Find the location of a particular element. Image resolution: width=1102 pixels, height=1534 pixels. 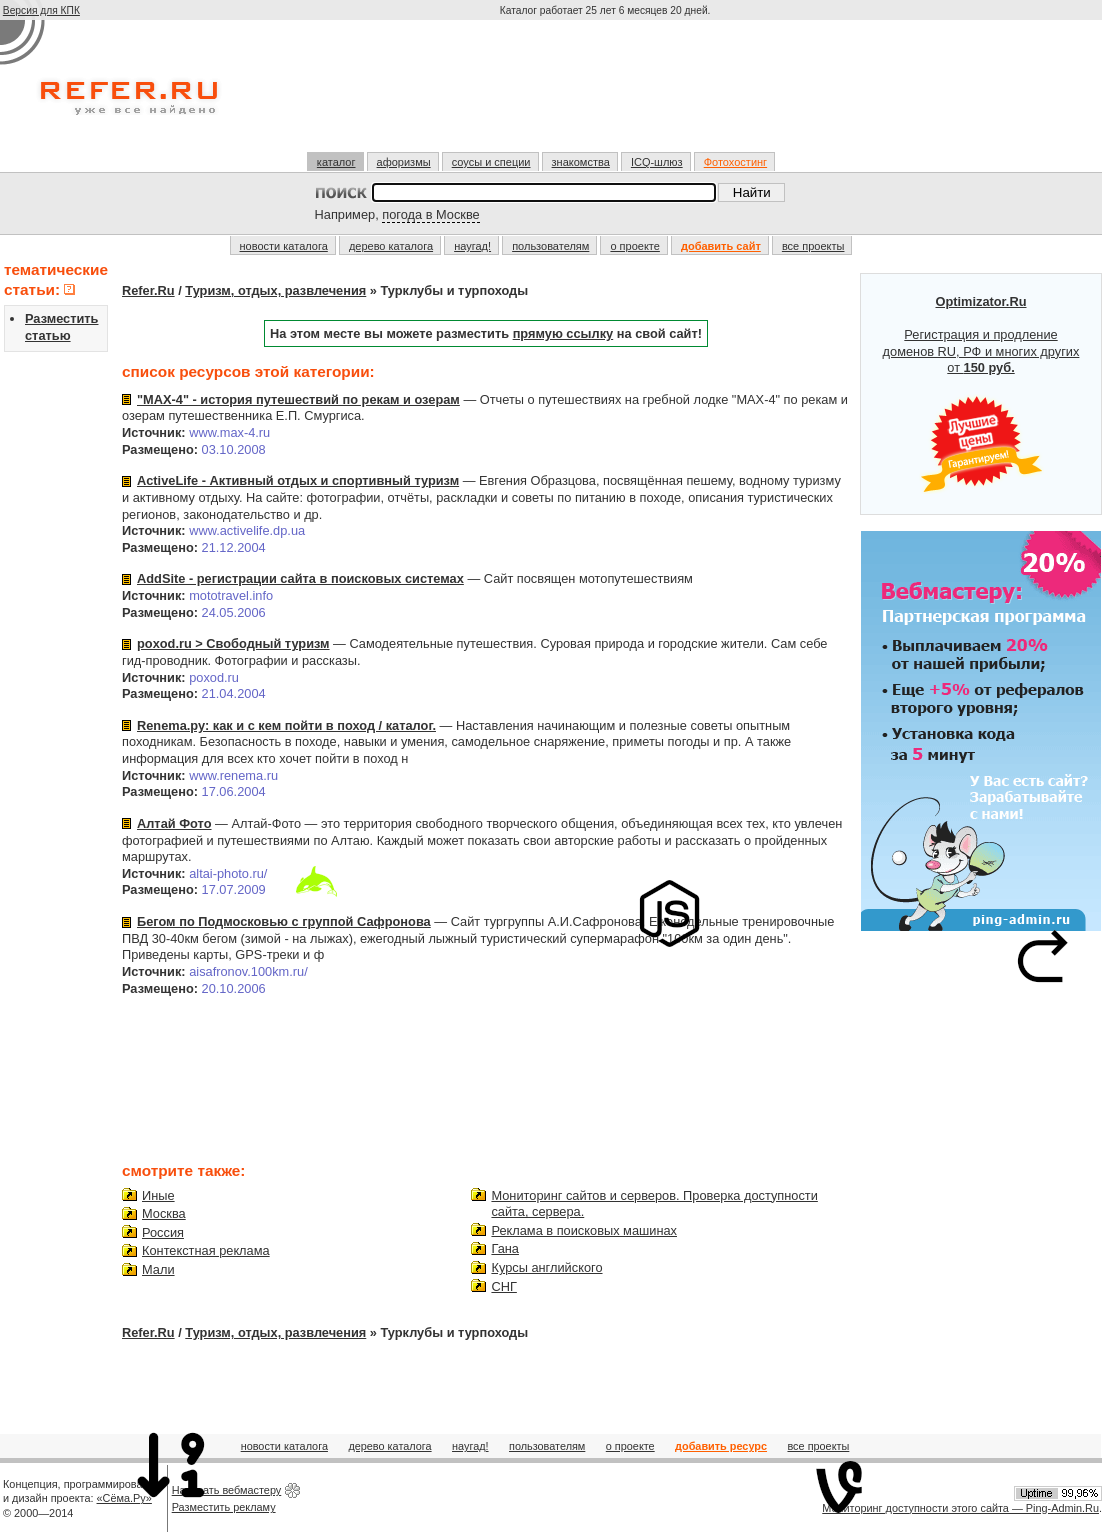

Node.js logo is located at coordinates (669, 913).